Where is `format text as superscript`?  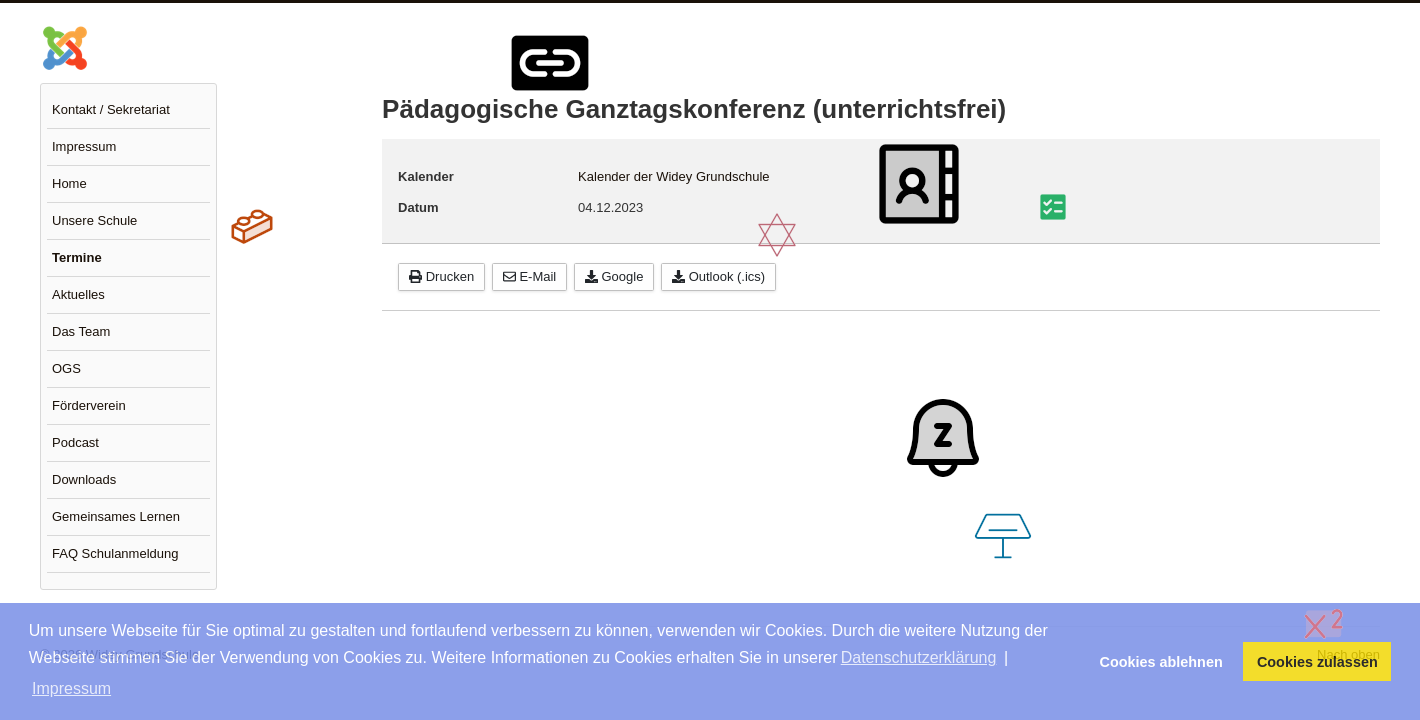
format text as superscript is located at coordinates (1321, 624).